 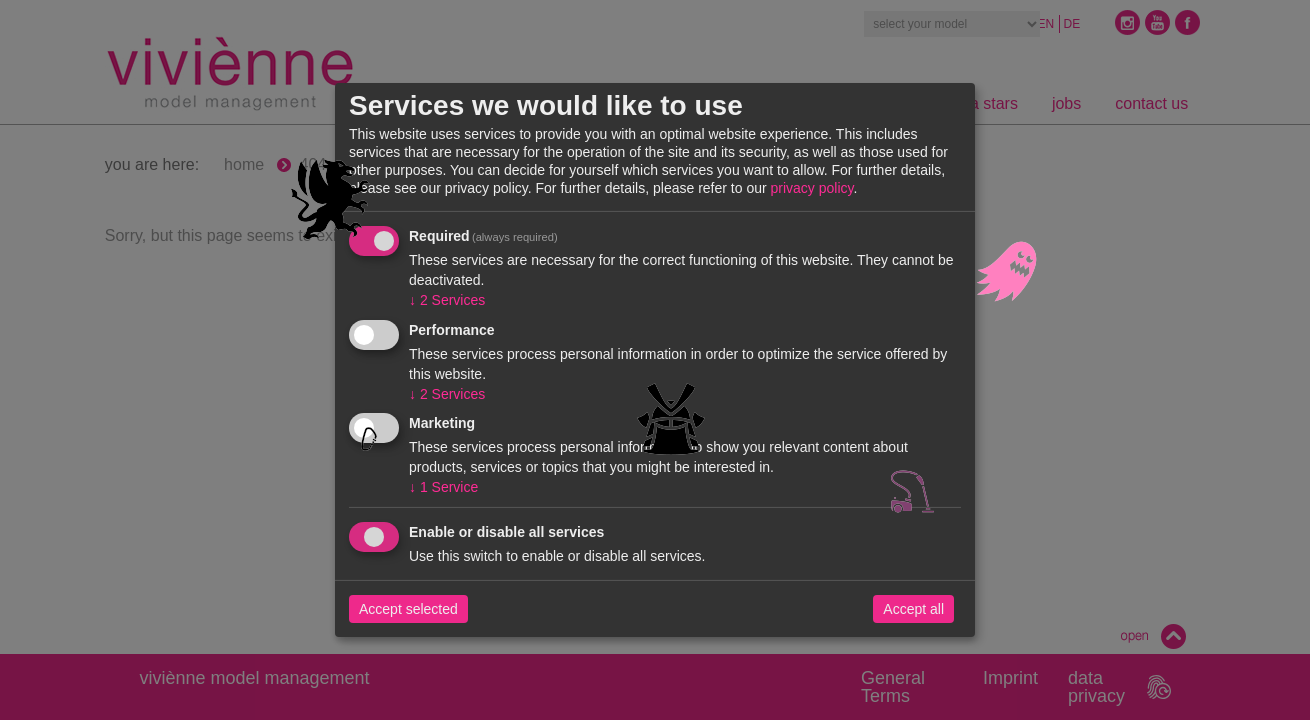 I want to click on fantasy game faction or guild emblem, so click(x=330, y=199).